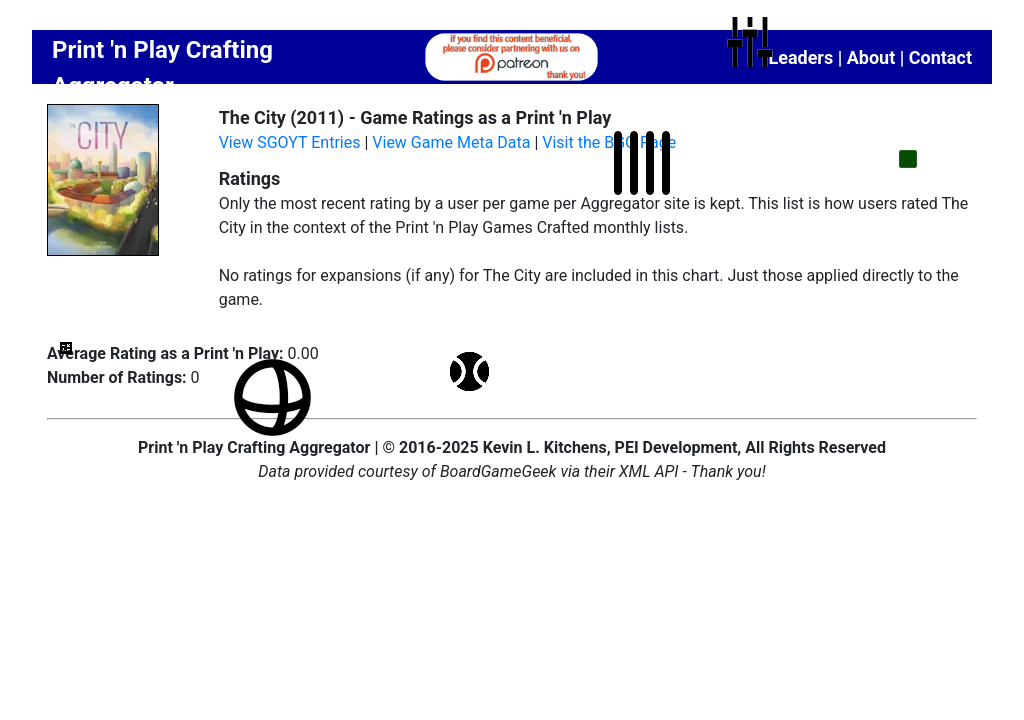  Describe the element at coordinates (908, 159) in the screenshot. I see `stop or halt media playback` at that location.